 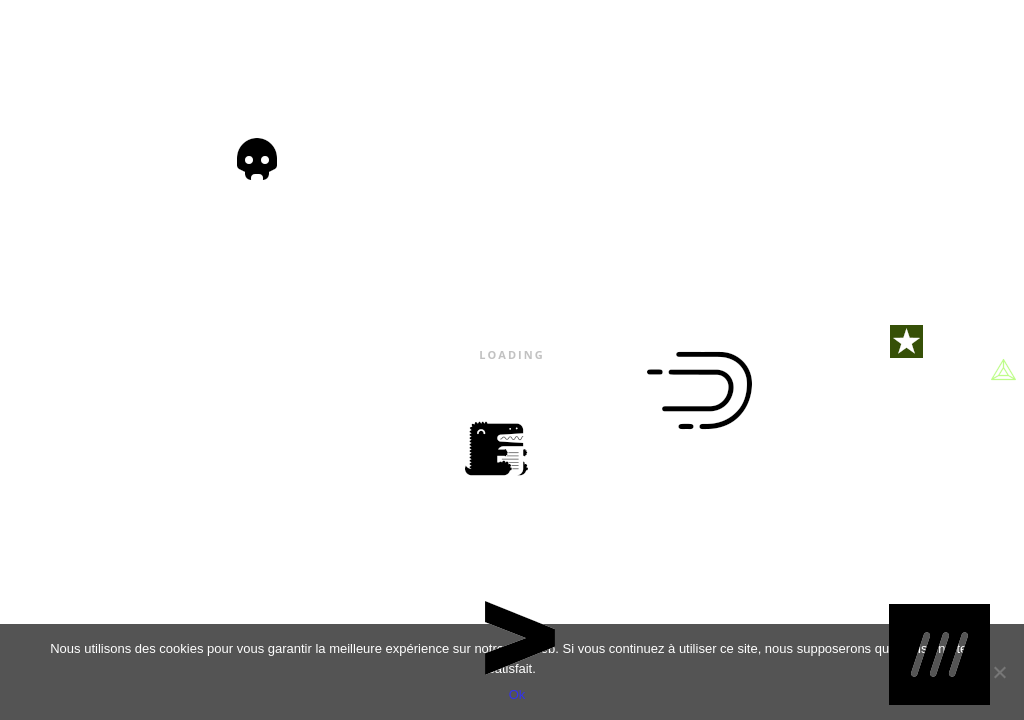 I want to click on link to Coveralls code coverage service, so click(x=906, y=341).